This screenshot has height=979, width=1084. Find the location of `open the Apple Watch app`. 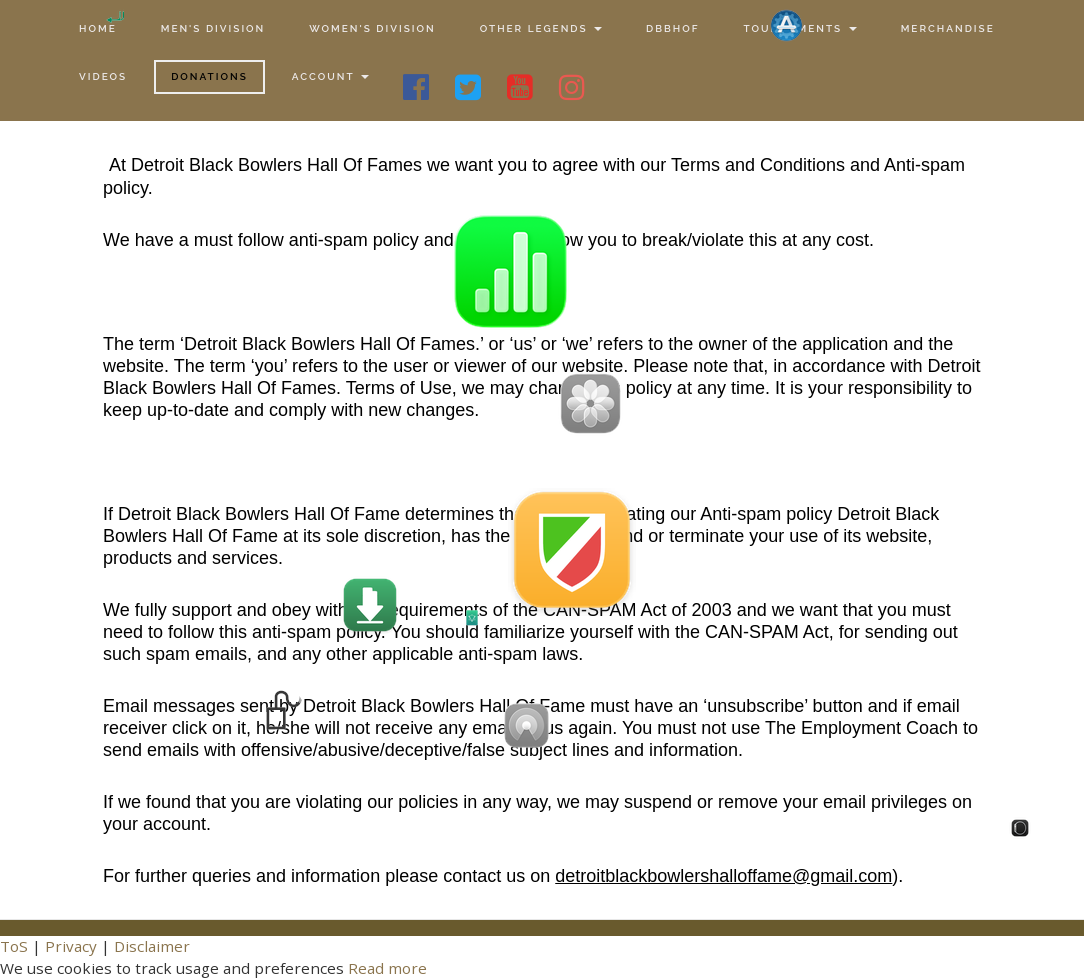

open the Apple Watch app is located at coordinates (1020, 828).